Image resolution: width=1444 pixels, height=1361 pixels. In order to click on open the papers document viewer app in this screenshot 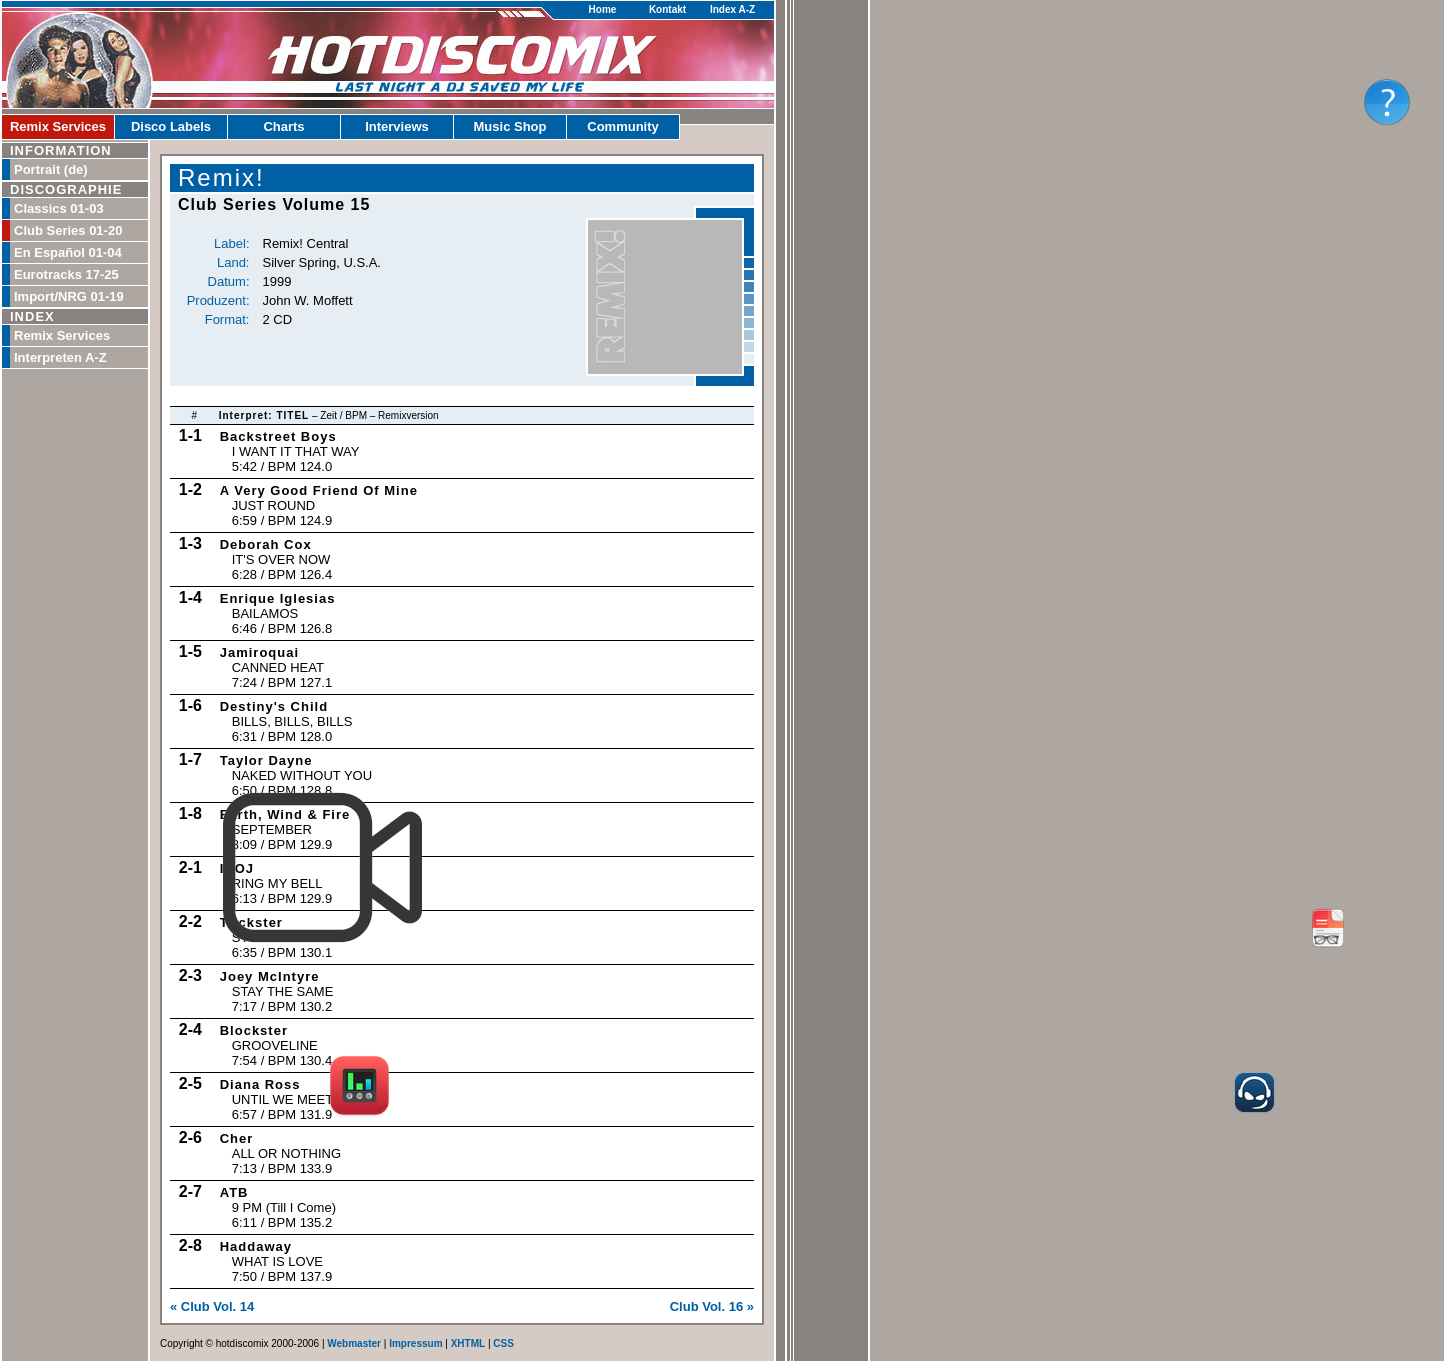, I will do `click(1328, 928)`.